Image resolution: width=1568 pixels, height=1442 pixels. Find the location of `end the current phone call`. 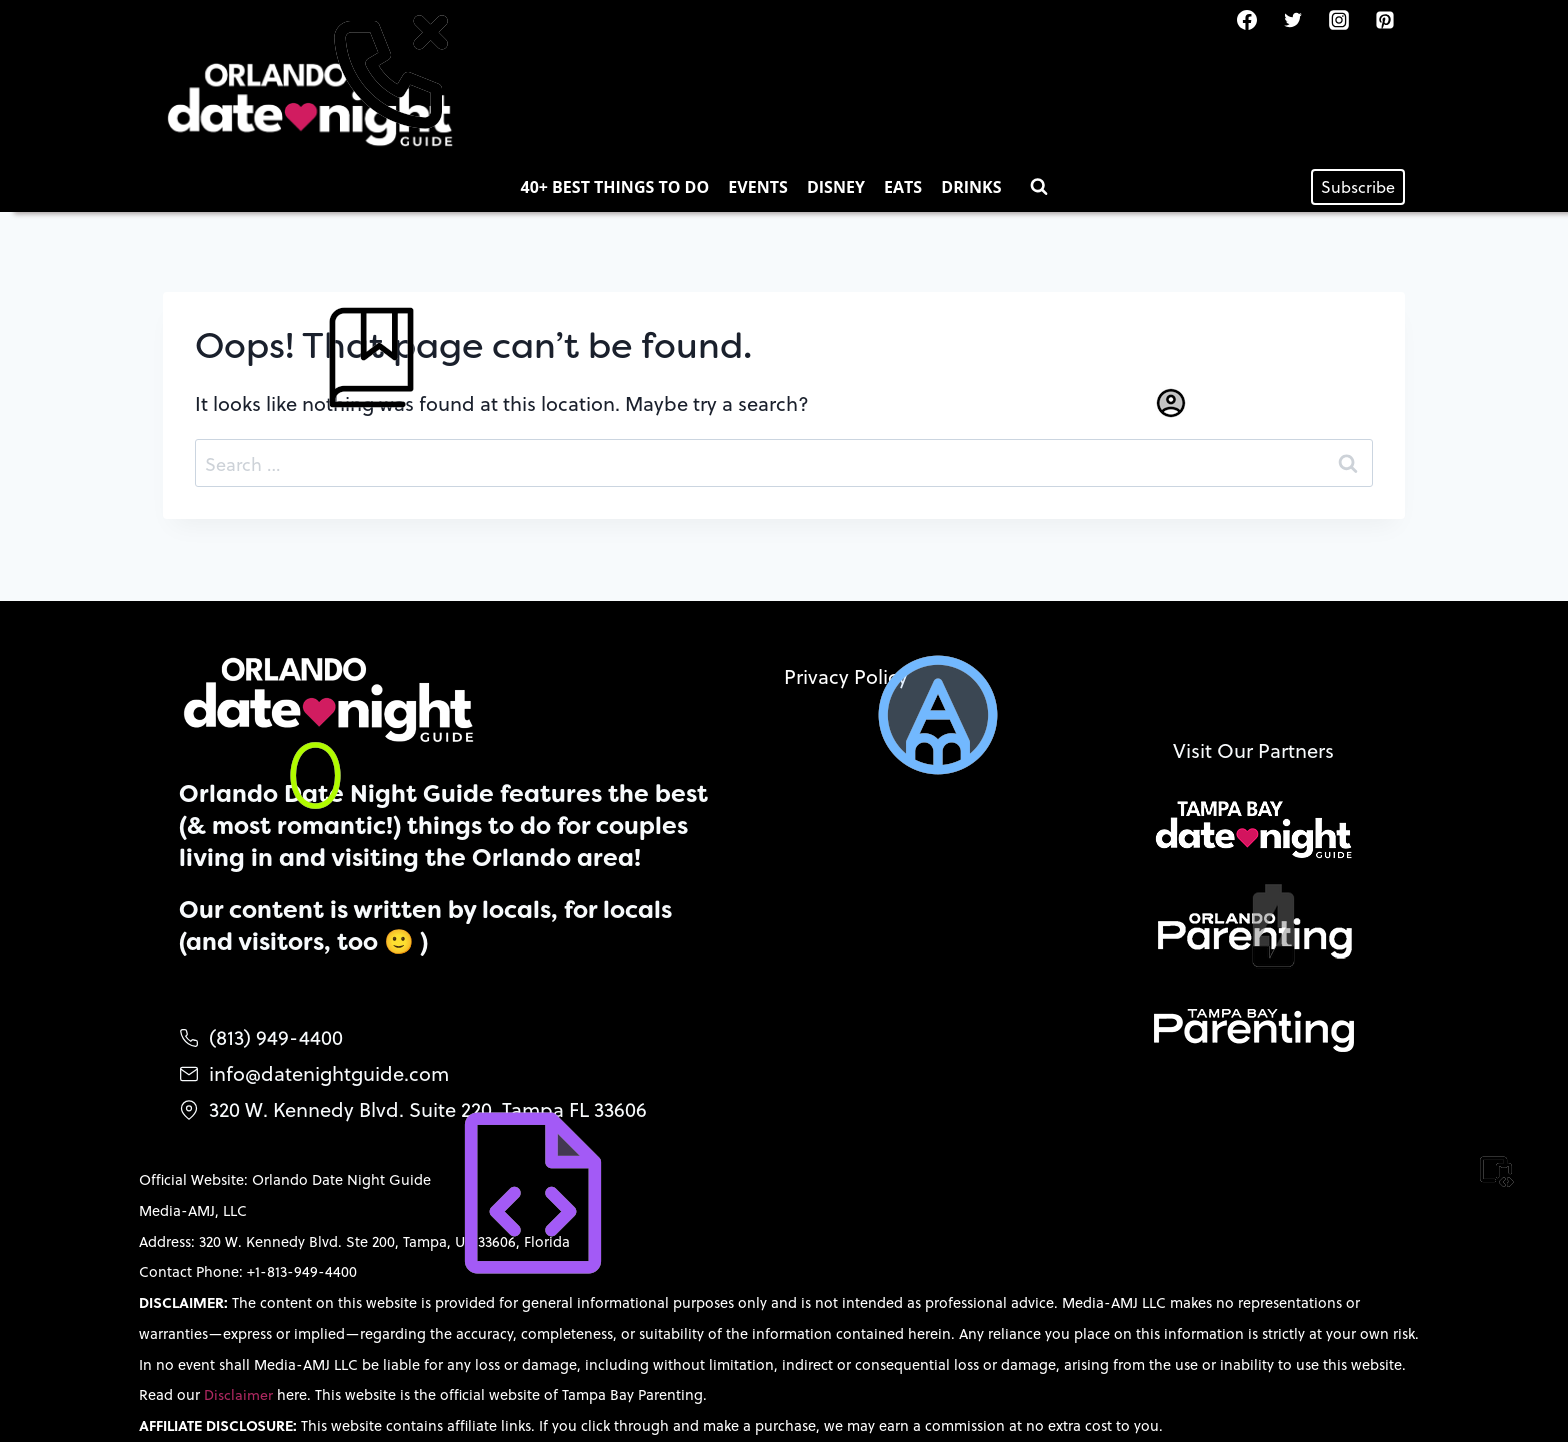

end the current phone call is located at coordinates (391, 72).